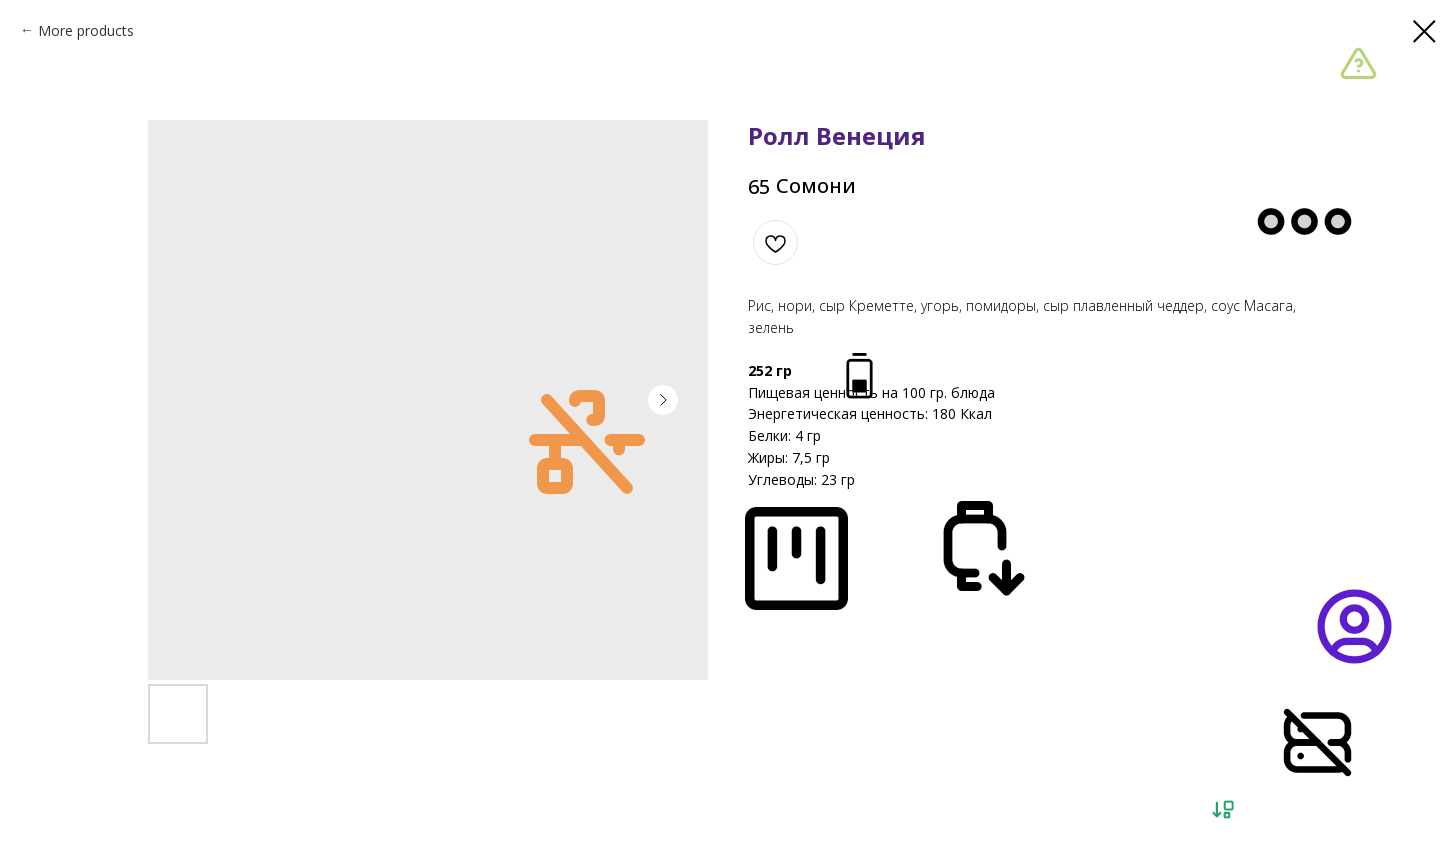 The width and height of the screenshot is (1456, 864). What do you see at coordinates (975, 546) in the screenshot?
I see `download to smartwatch` at bounding box center [975, 546].